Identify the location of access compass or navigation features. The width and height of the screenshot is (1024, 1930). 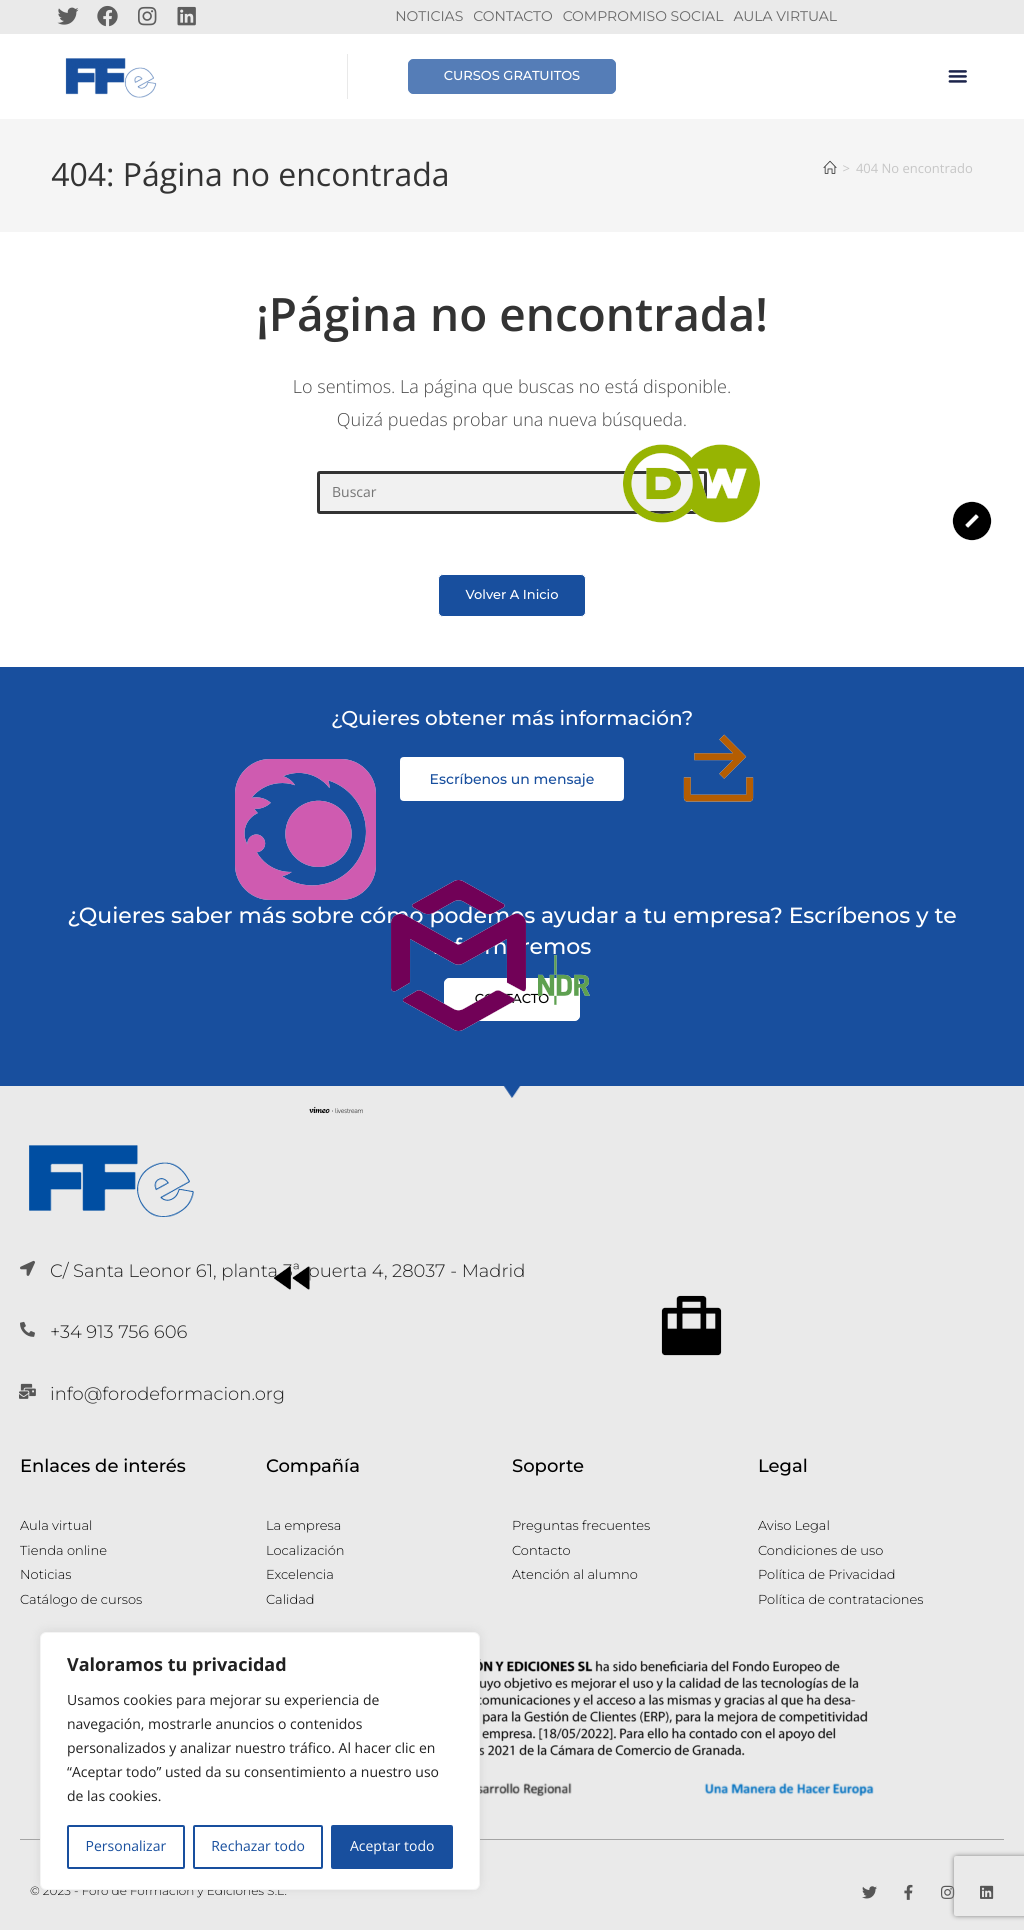
(972, 521).